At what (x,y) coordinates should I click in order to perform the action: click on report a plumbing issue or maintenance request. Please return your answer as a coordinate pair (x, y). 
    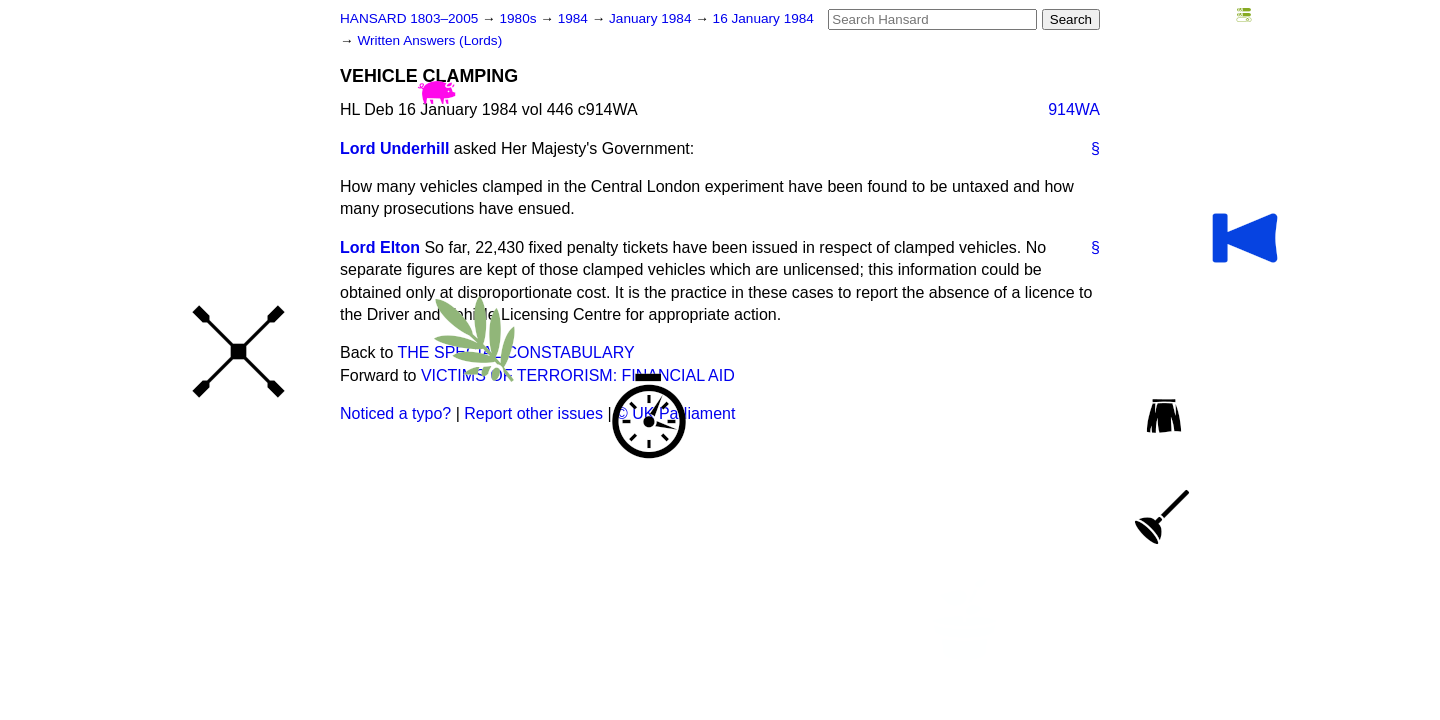
    Looking at the image, I should click on (1162, 517).